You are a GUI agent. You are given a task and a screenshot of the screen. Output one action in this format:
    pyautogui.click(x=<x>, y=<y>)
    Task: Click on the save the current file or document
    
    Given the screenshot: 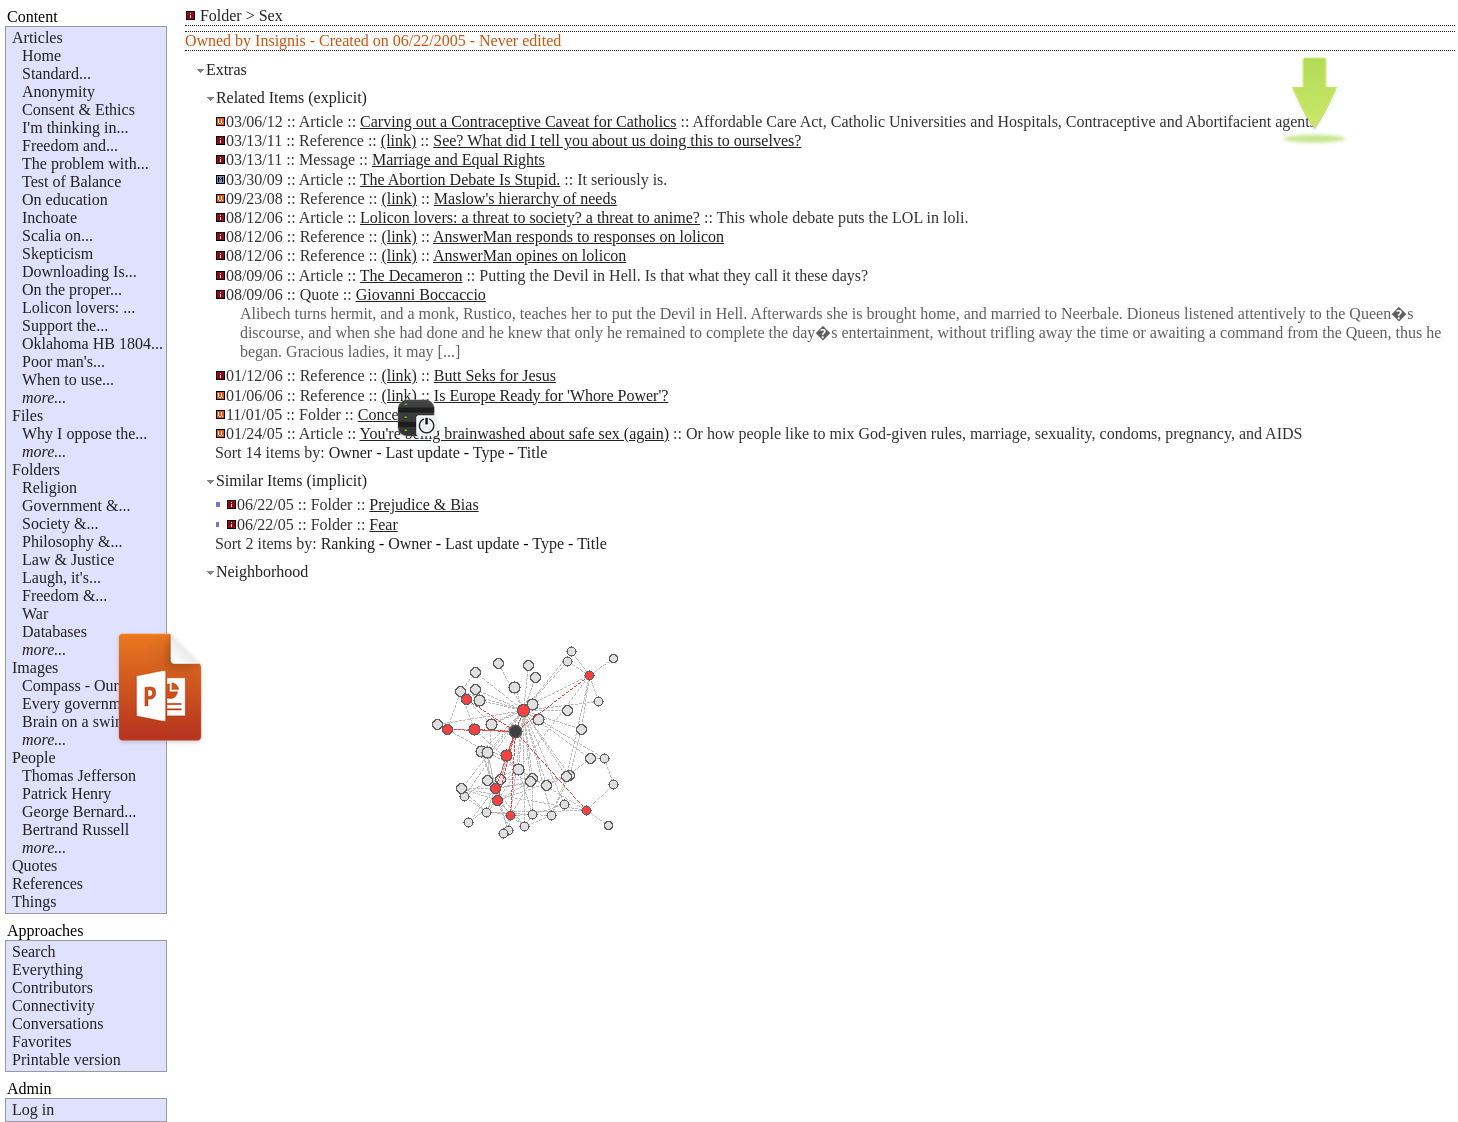 What is the action you would take?
    pyautogui.click(x=1314, y=95)
    